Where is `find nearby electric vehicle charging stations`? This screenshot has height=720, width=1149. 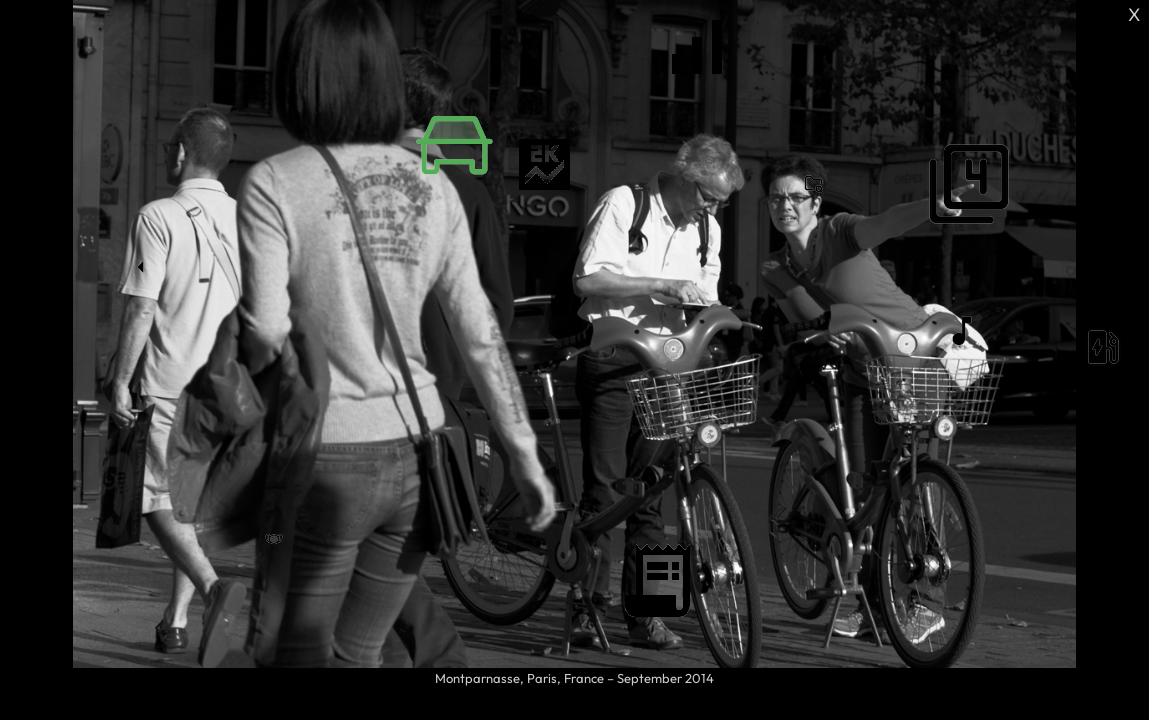 find nearby electric vehicle charging stations is located at coordinates (1103, 347).